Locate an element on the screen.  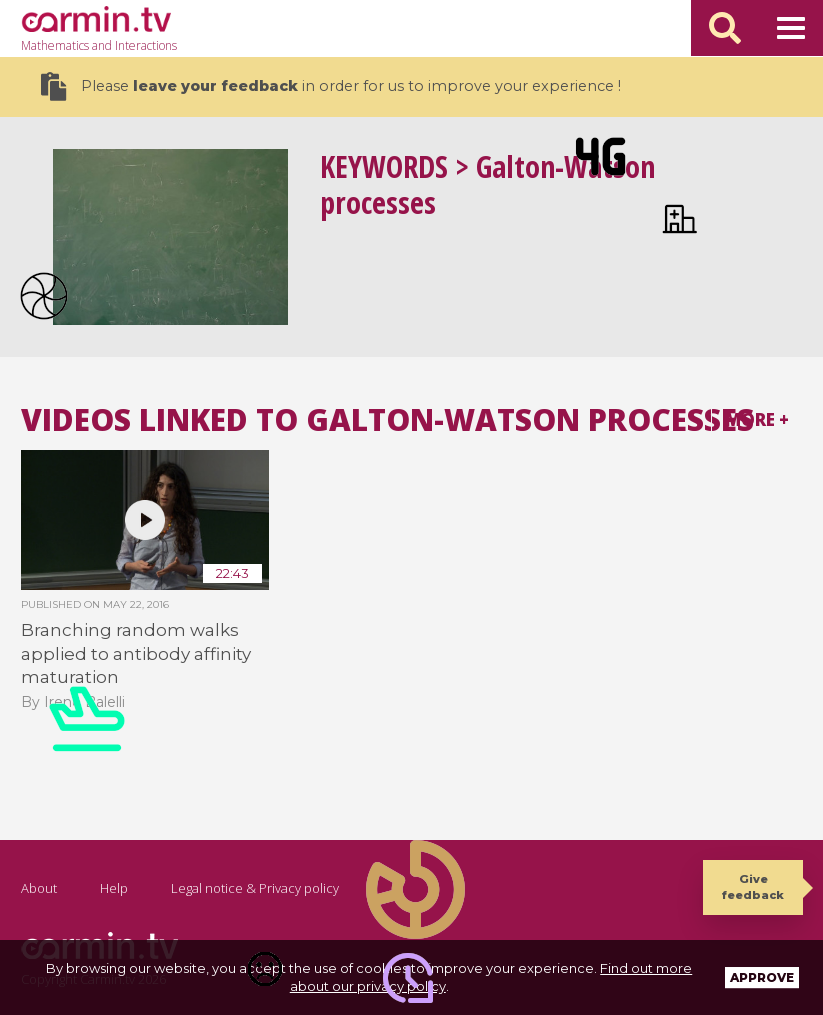
find nearby hospitals or medical facilities is located at coordinates (678, 219).